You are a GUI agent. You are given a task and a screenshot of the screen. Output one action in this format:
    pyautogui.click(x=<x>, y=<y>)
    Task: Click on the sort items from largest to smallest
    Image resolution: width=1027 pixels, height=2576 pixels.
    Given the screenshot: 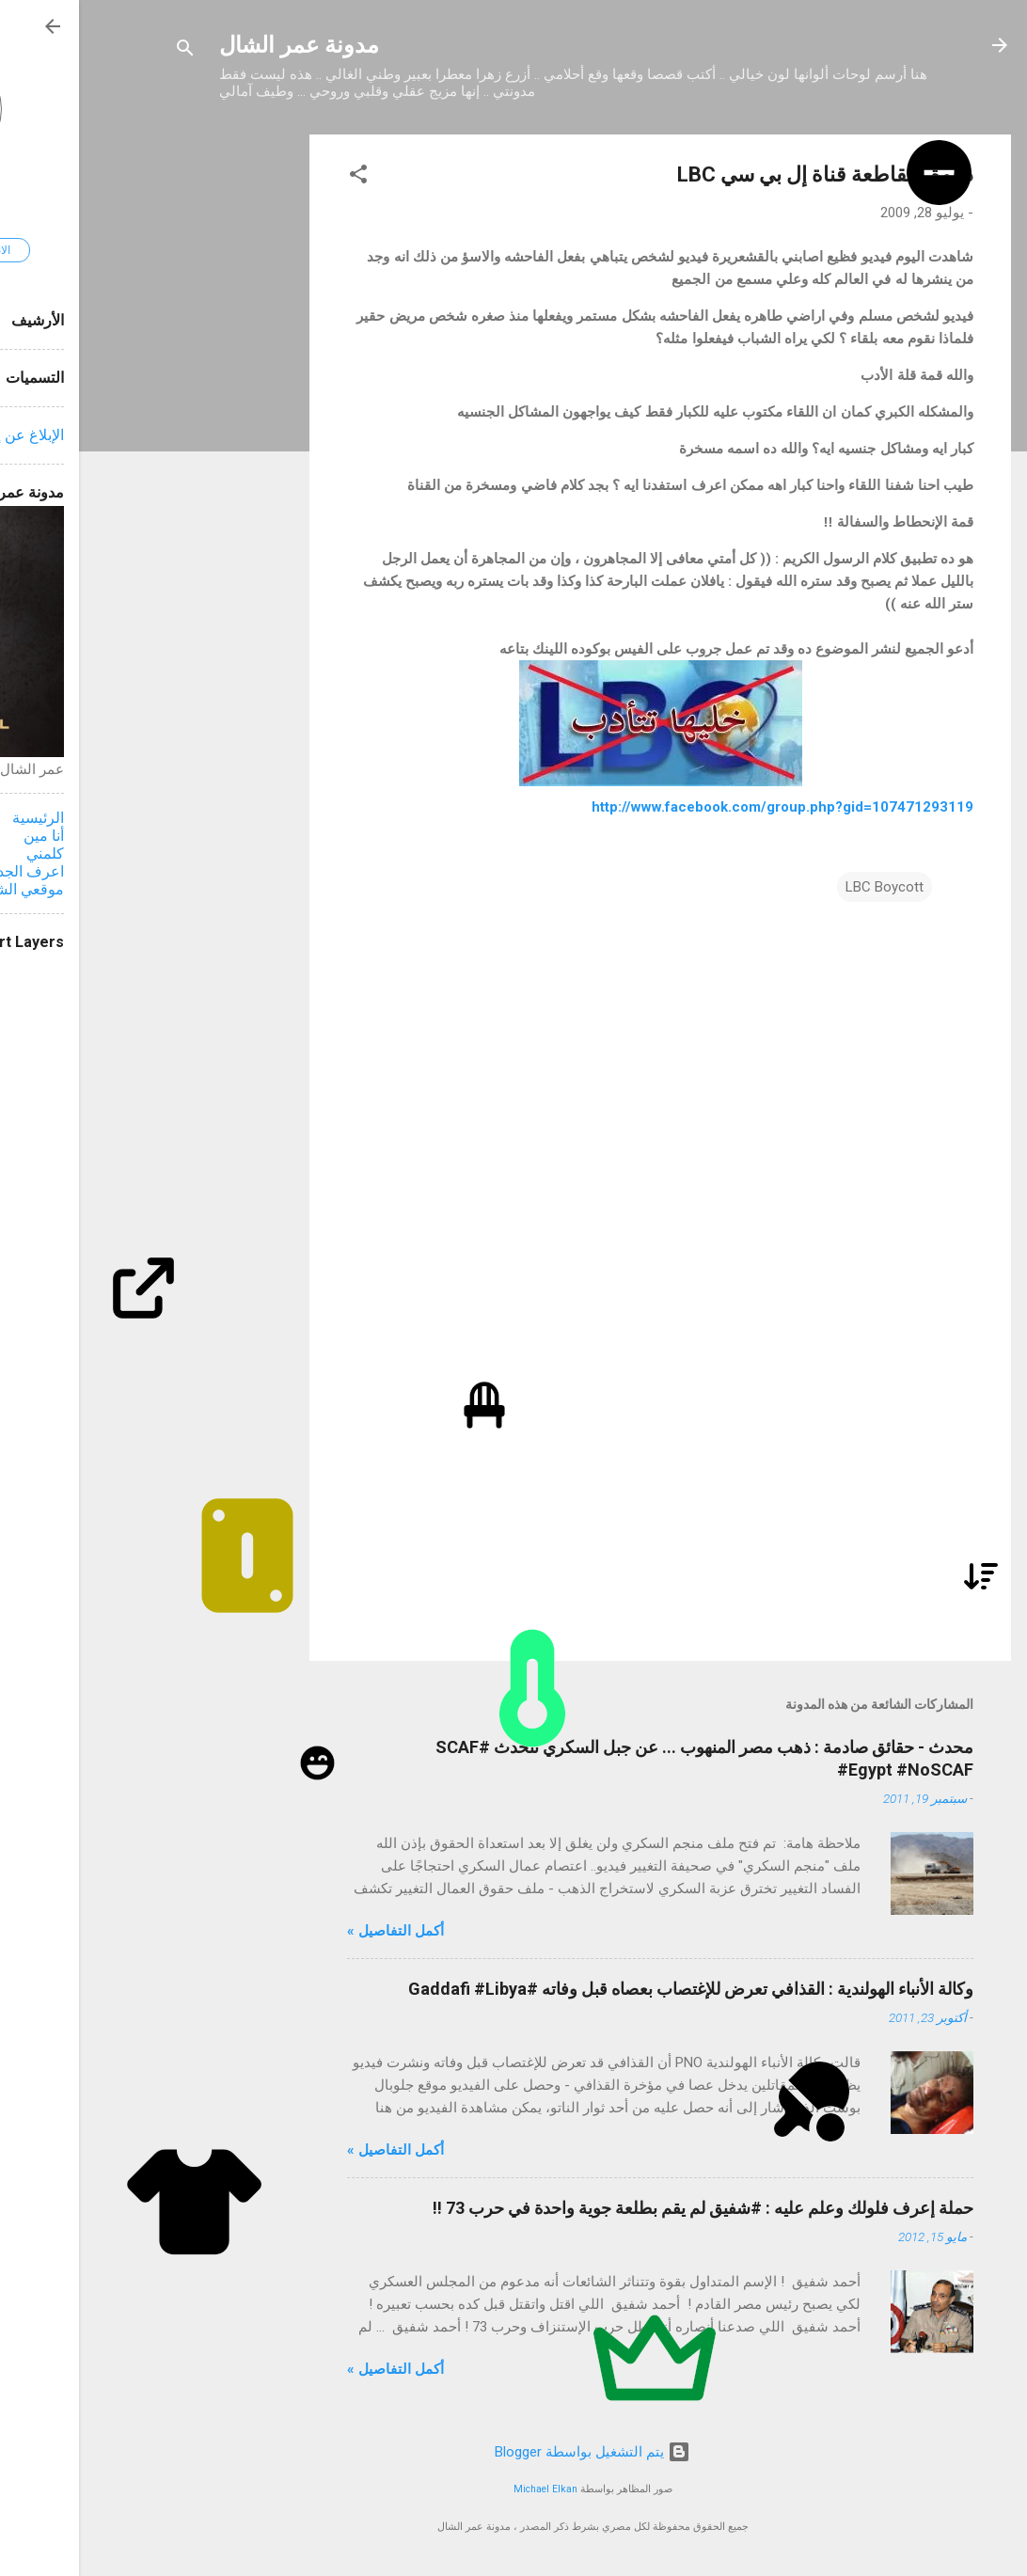 What is the action you would take?
    pyautogui.click(x=981, y=1576)
    